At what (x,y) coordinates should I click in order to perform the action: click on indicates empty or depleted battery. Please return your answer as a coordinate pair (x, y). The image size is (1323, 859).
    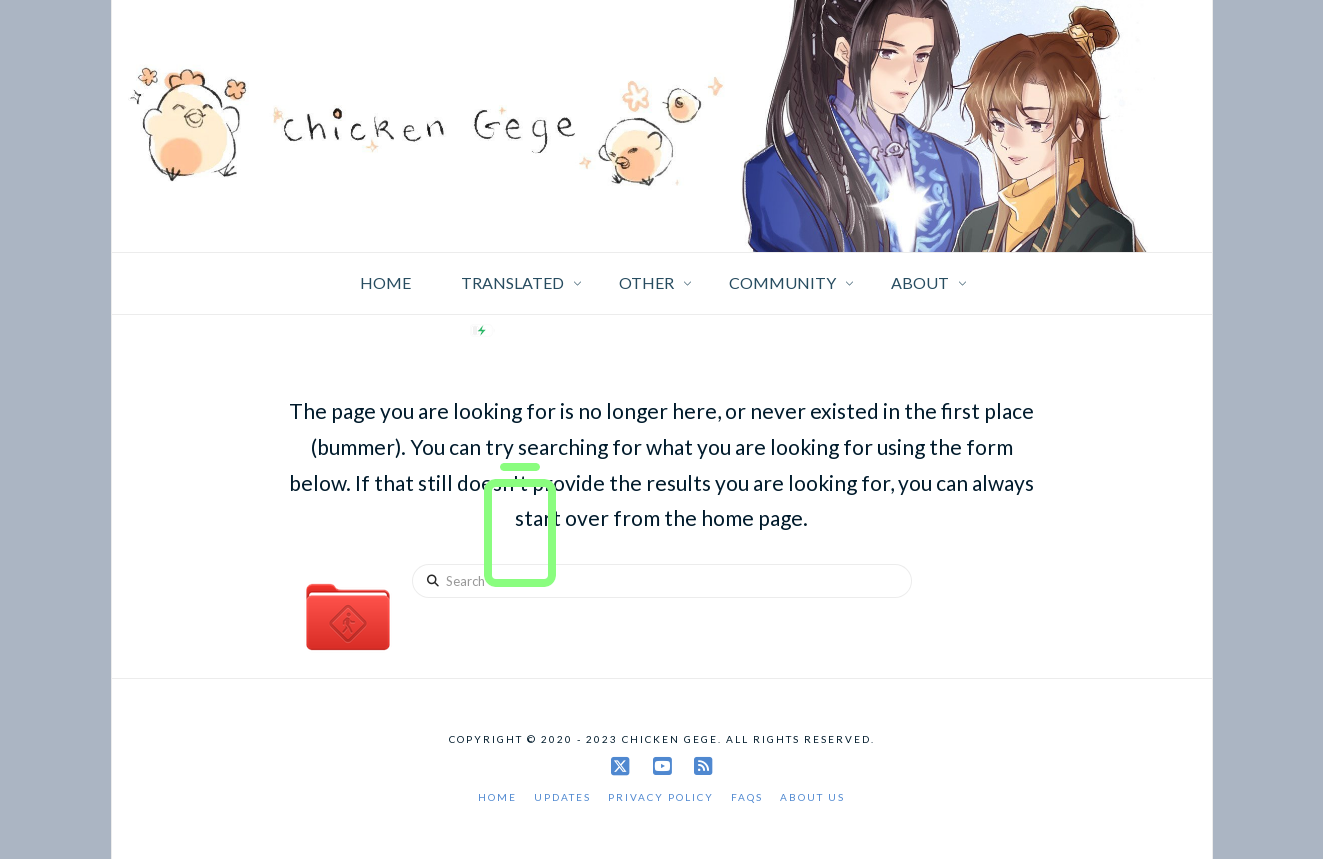
    Looking at the image, I should click on (520, 527).